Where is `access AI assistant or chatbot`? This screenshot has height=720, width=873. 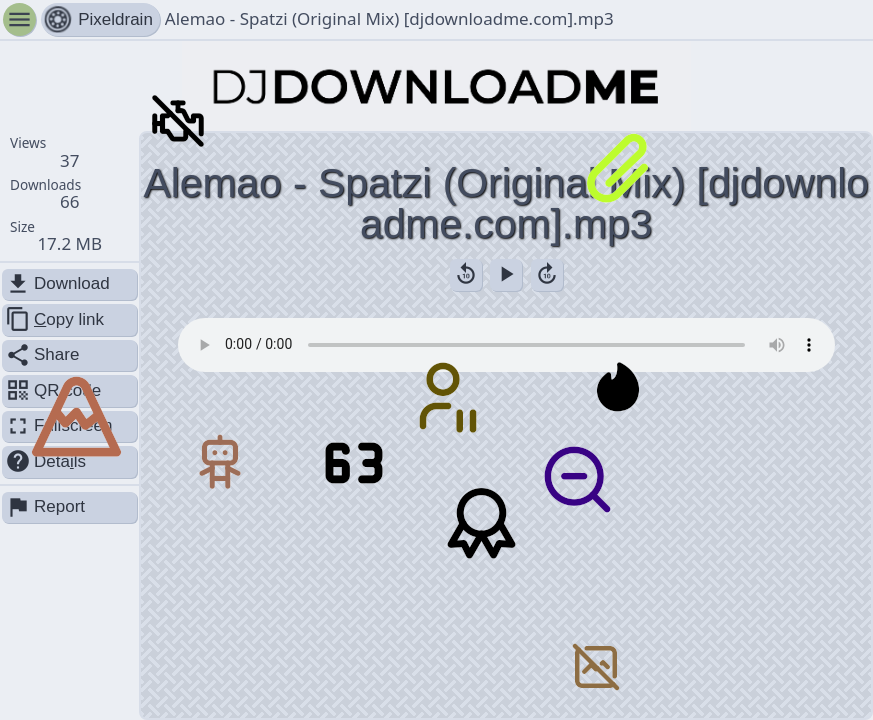 access AI assistant or chatbot is located at coordinates (220, 463).